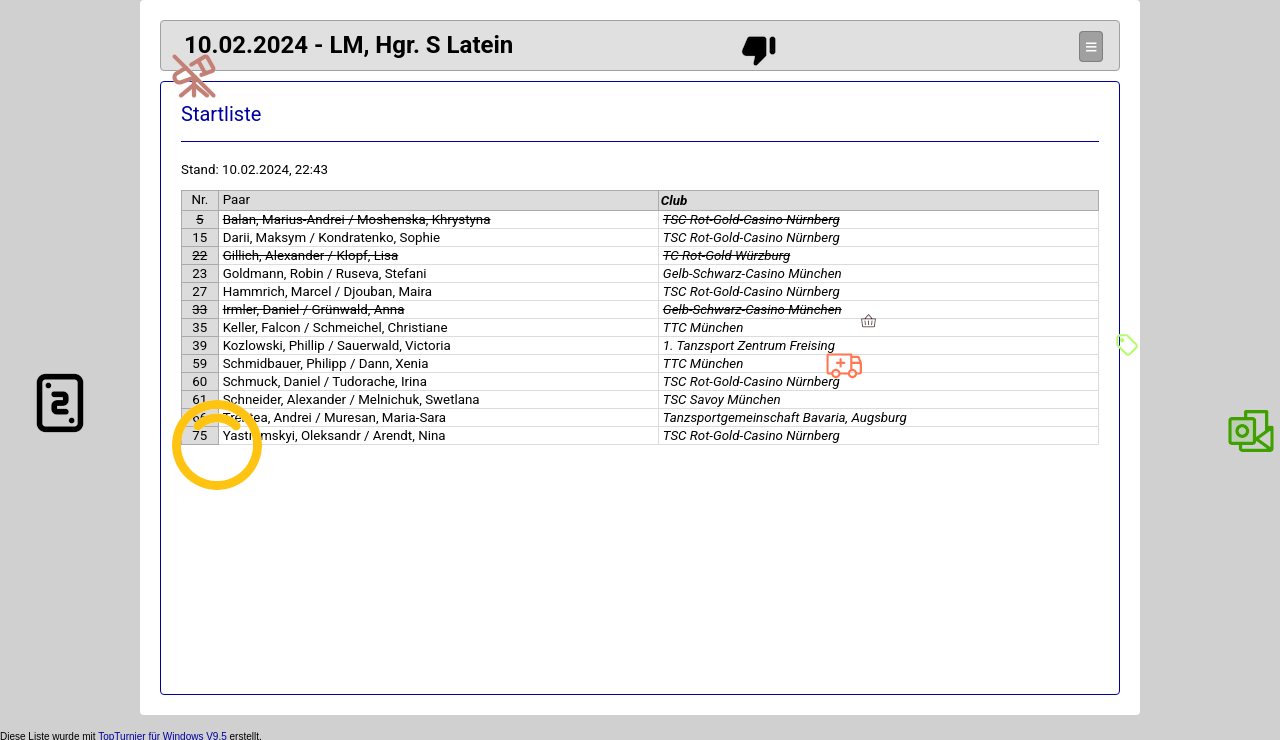 This screenshot has height=740, width=1280. I want to click on open microsoft outlook email app, so click(1251, 431).